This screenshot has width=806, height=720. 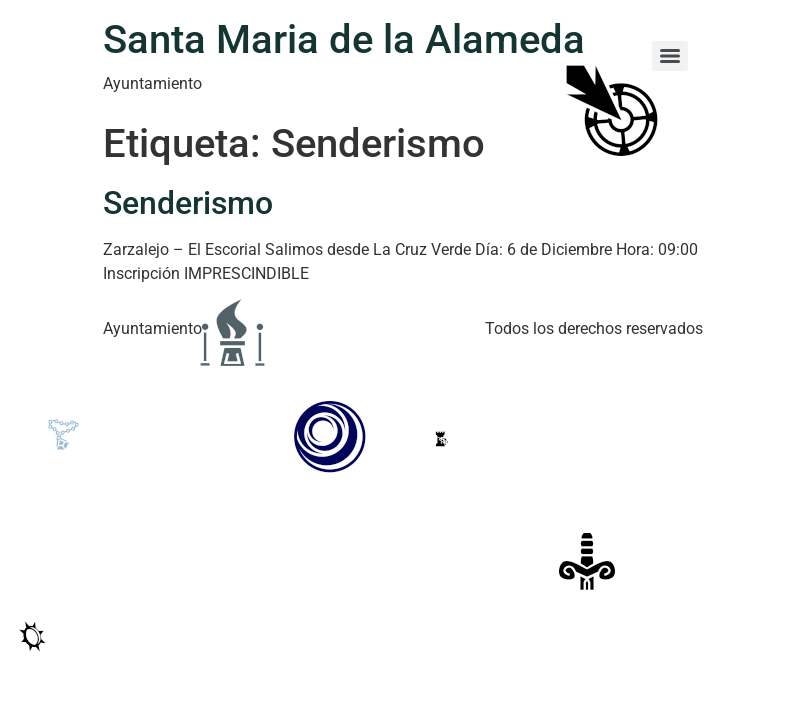 I want to click on indicates loading or processing state, so click(x=330, y=436).